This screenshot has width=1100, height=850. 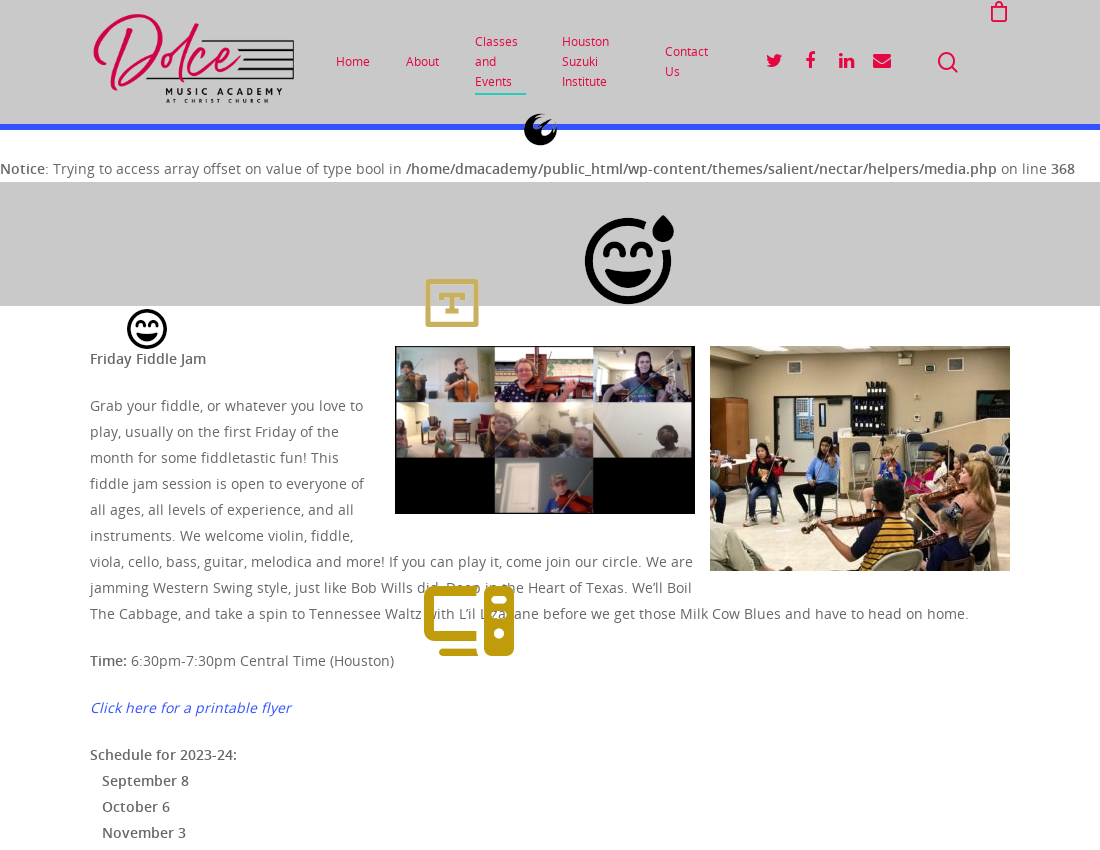 What do you see at coordinates (452, 303) in the screenshot?
I see `insert a text snippet or template` at bounding box center [452, 303].